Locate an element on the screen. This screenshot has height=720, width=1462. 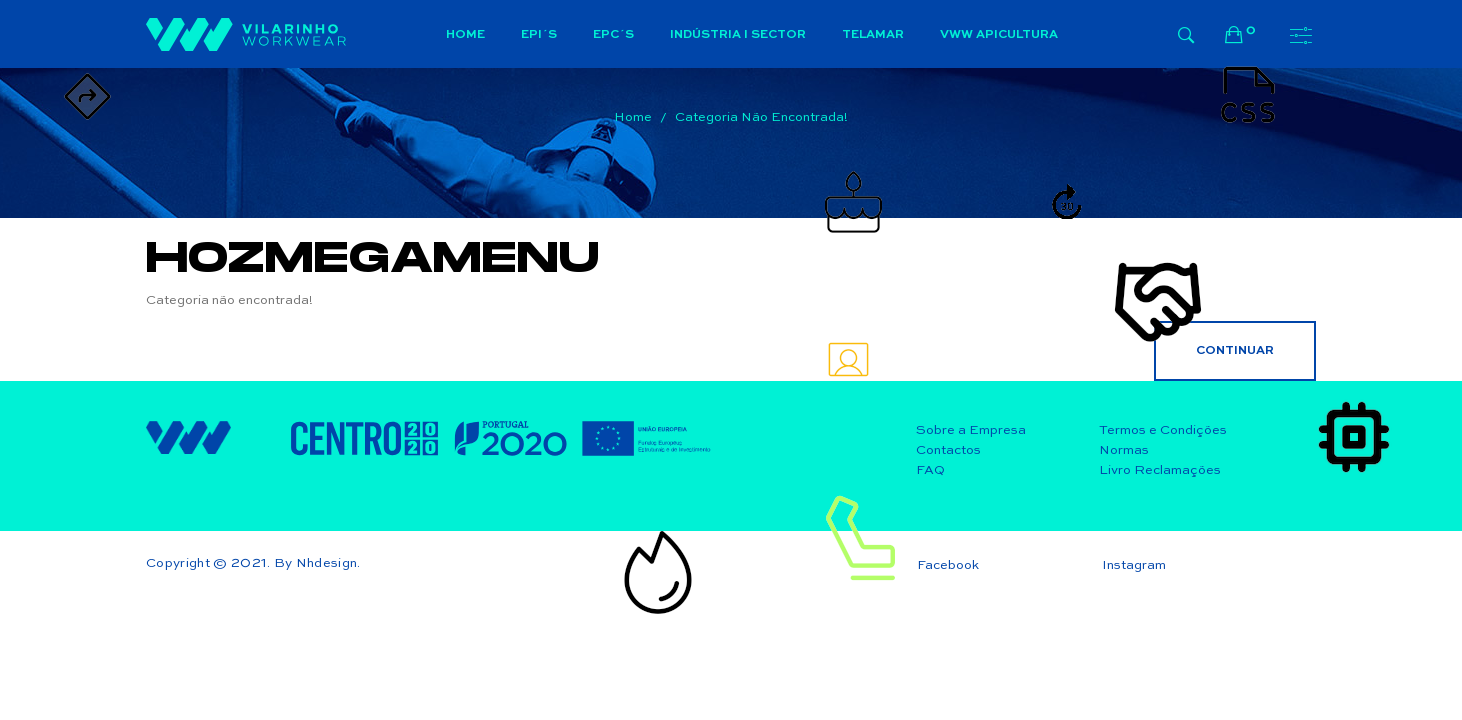
skip forward 30 seconds is located at coordinates (1067, 203).